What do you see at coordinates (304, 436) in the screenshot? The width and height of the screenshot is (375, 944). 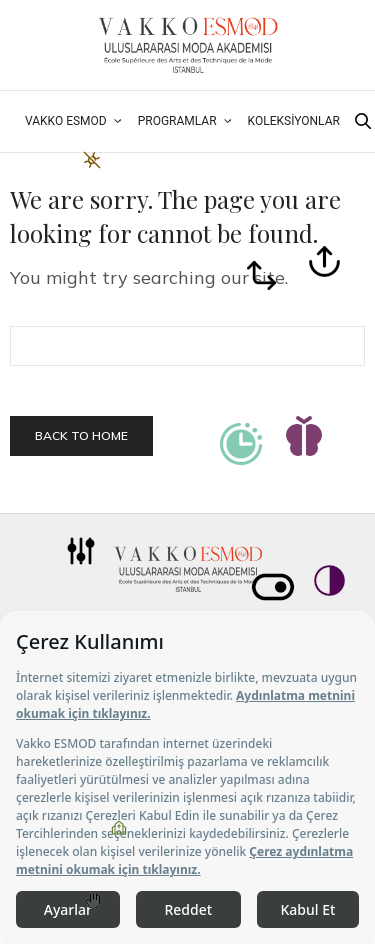 I see `access nature or wildlife category` at bounding box center [304, 436].